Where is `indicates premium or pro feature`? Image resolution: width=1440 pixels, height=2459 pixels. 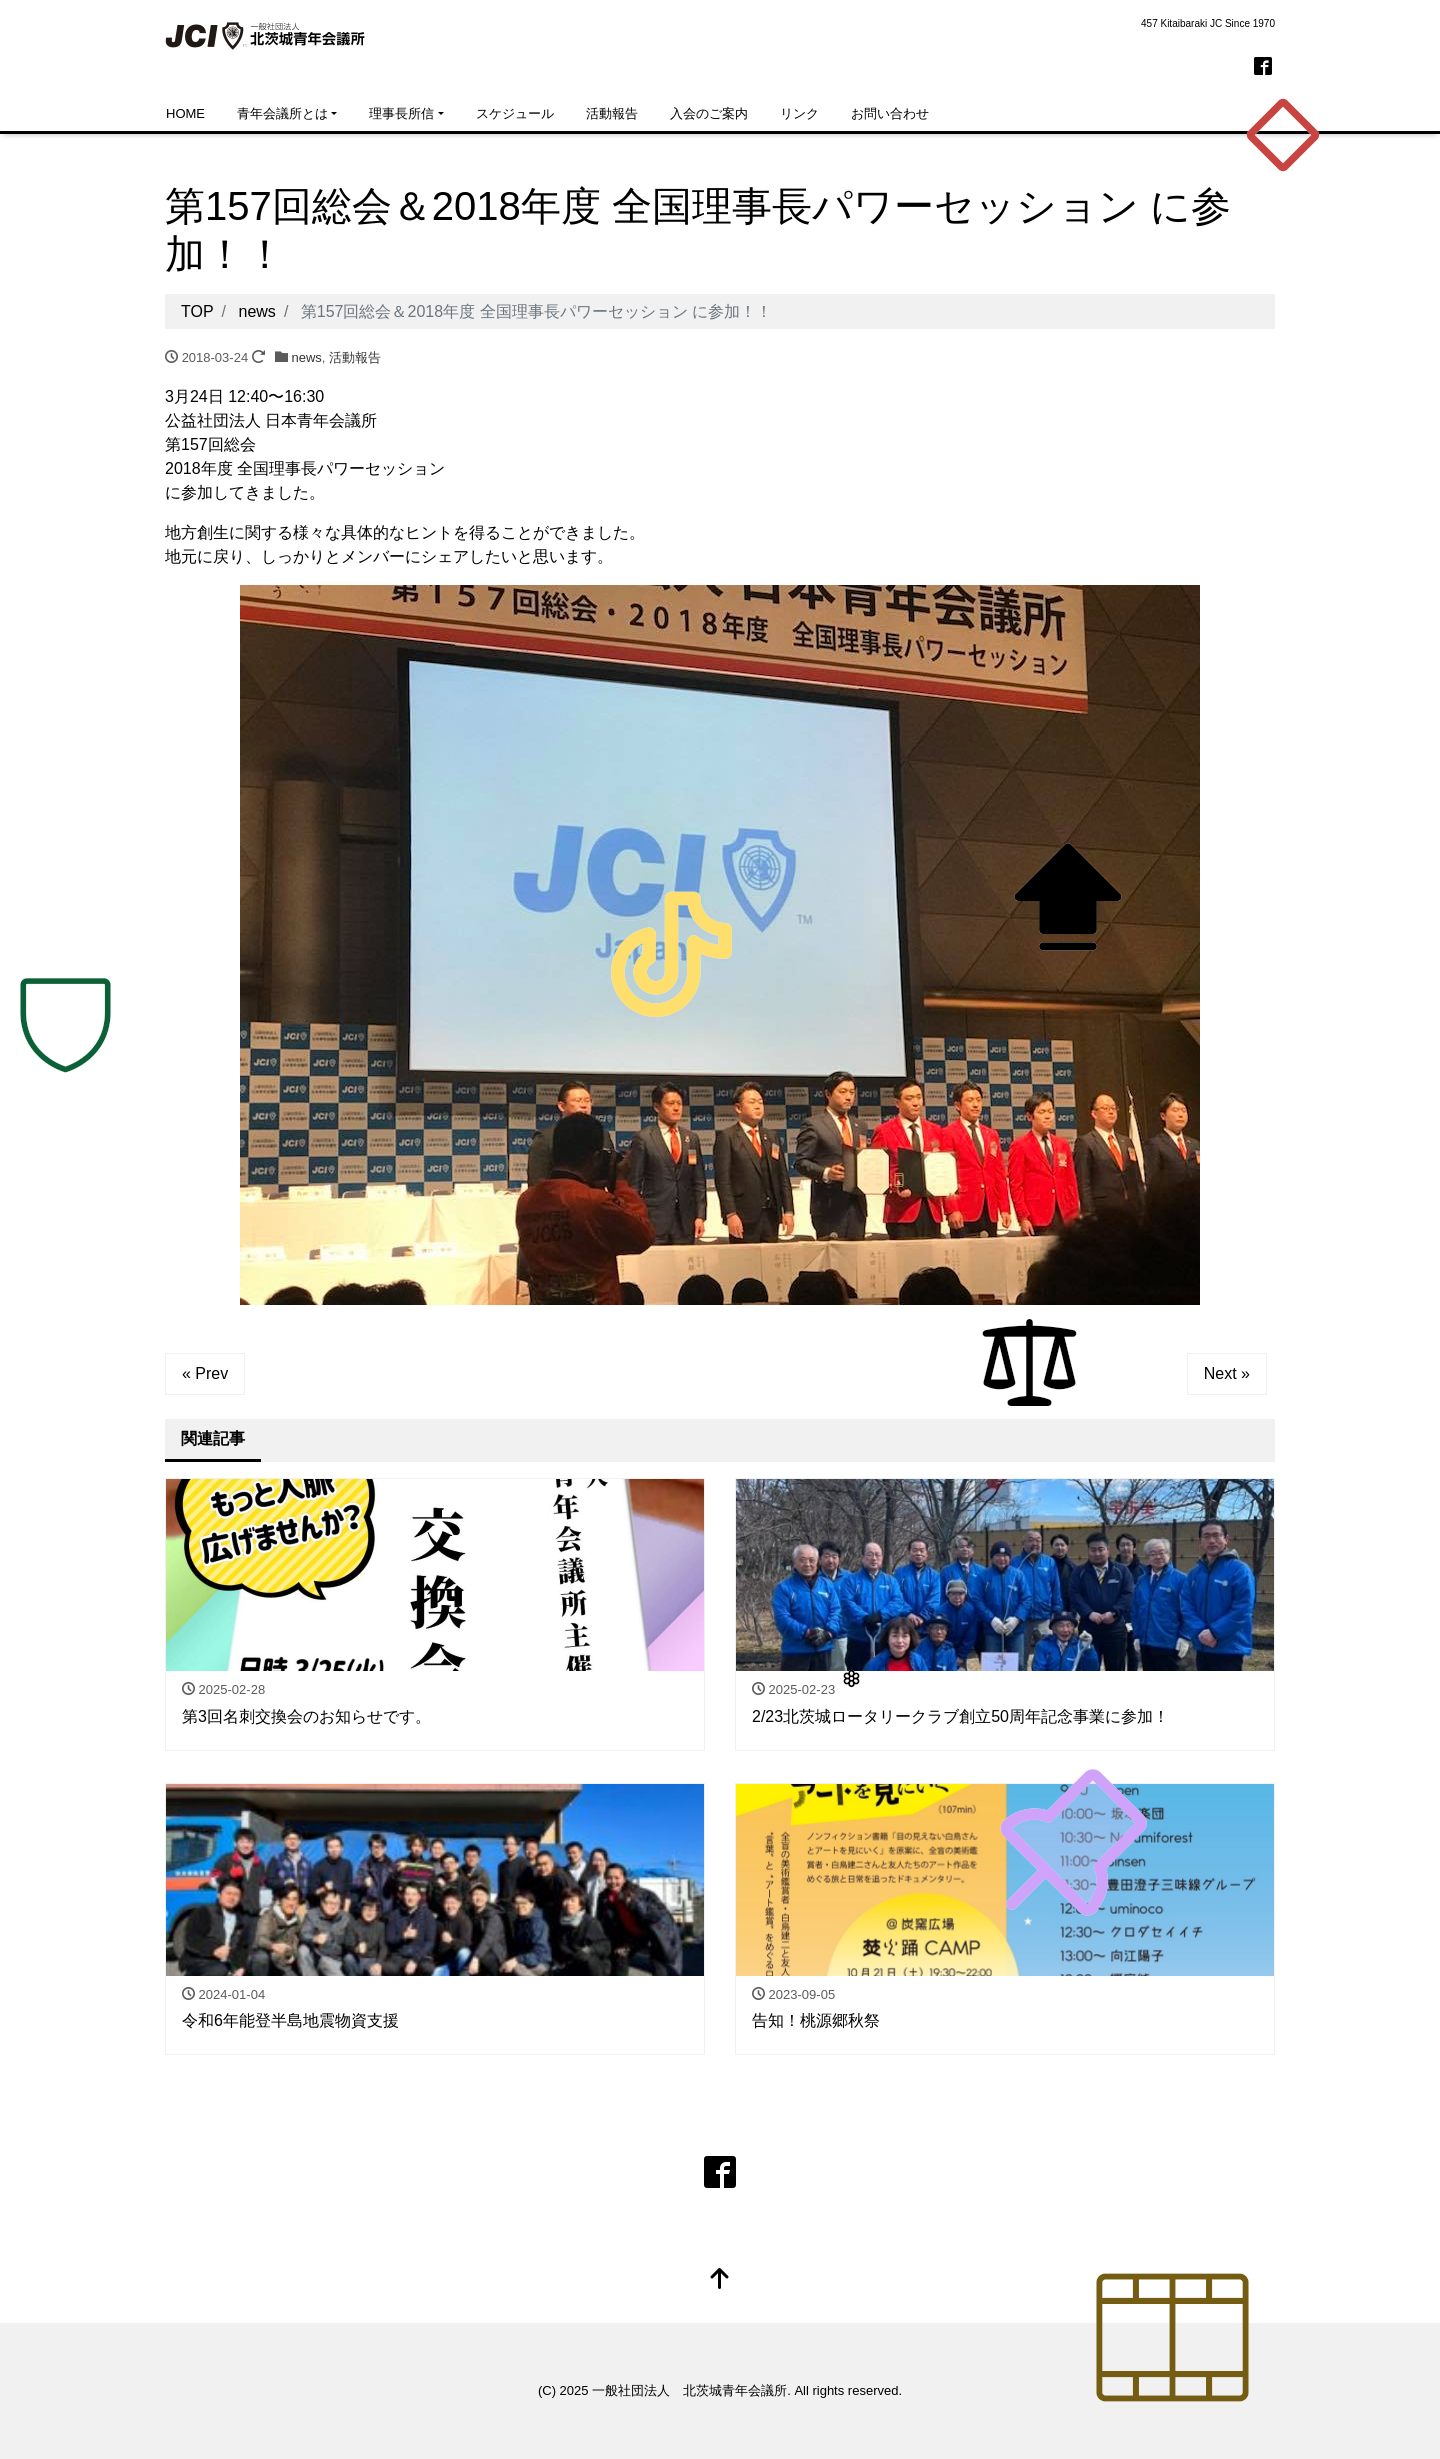
indicates premium or pro feature is located at coordinates (1283, 135).